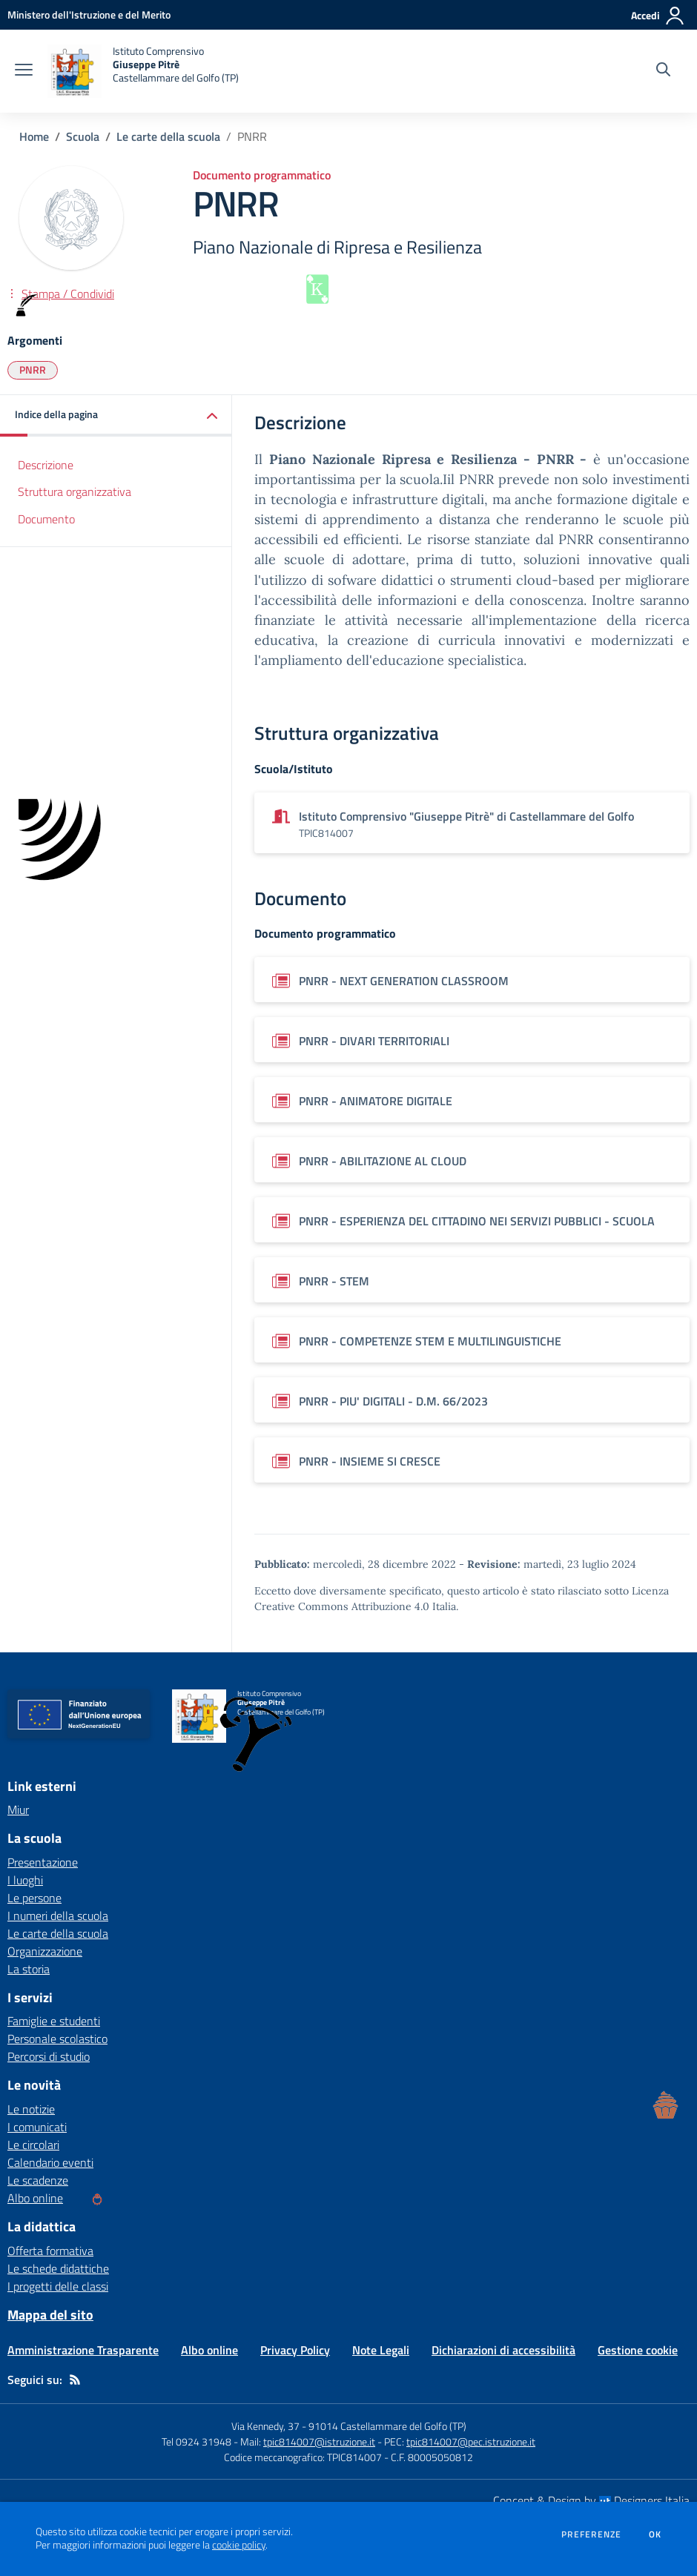  What do you see at coordinates (254, 1735) in the screenshot?
I see `launch or shoot an item` at bounding box center [254, 1735].